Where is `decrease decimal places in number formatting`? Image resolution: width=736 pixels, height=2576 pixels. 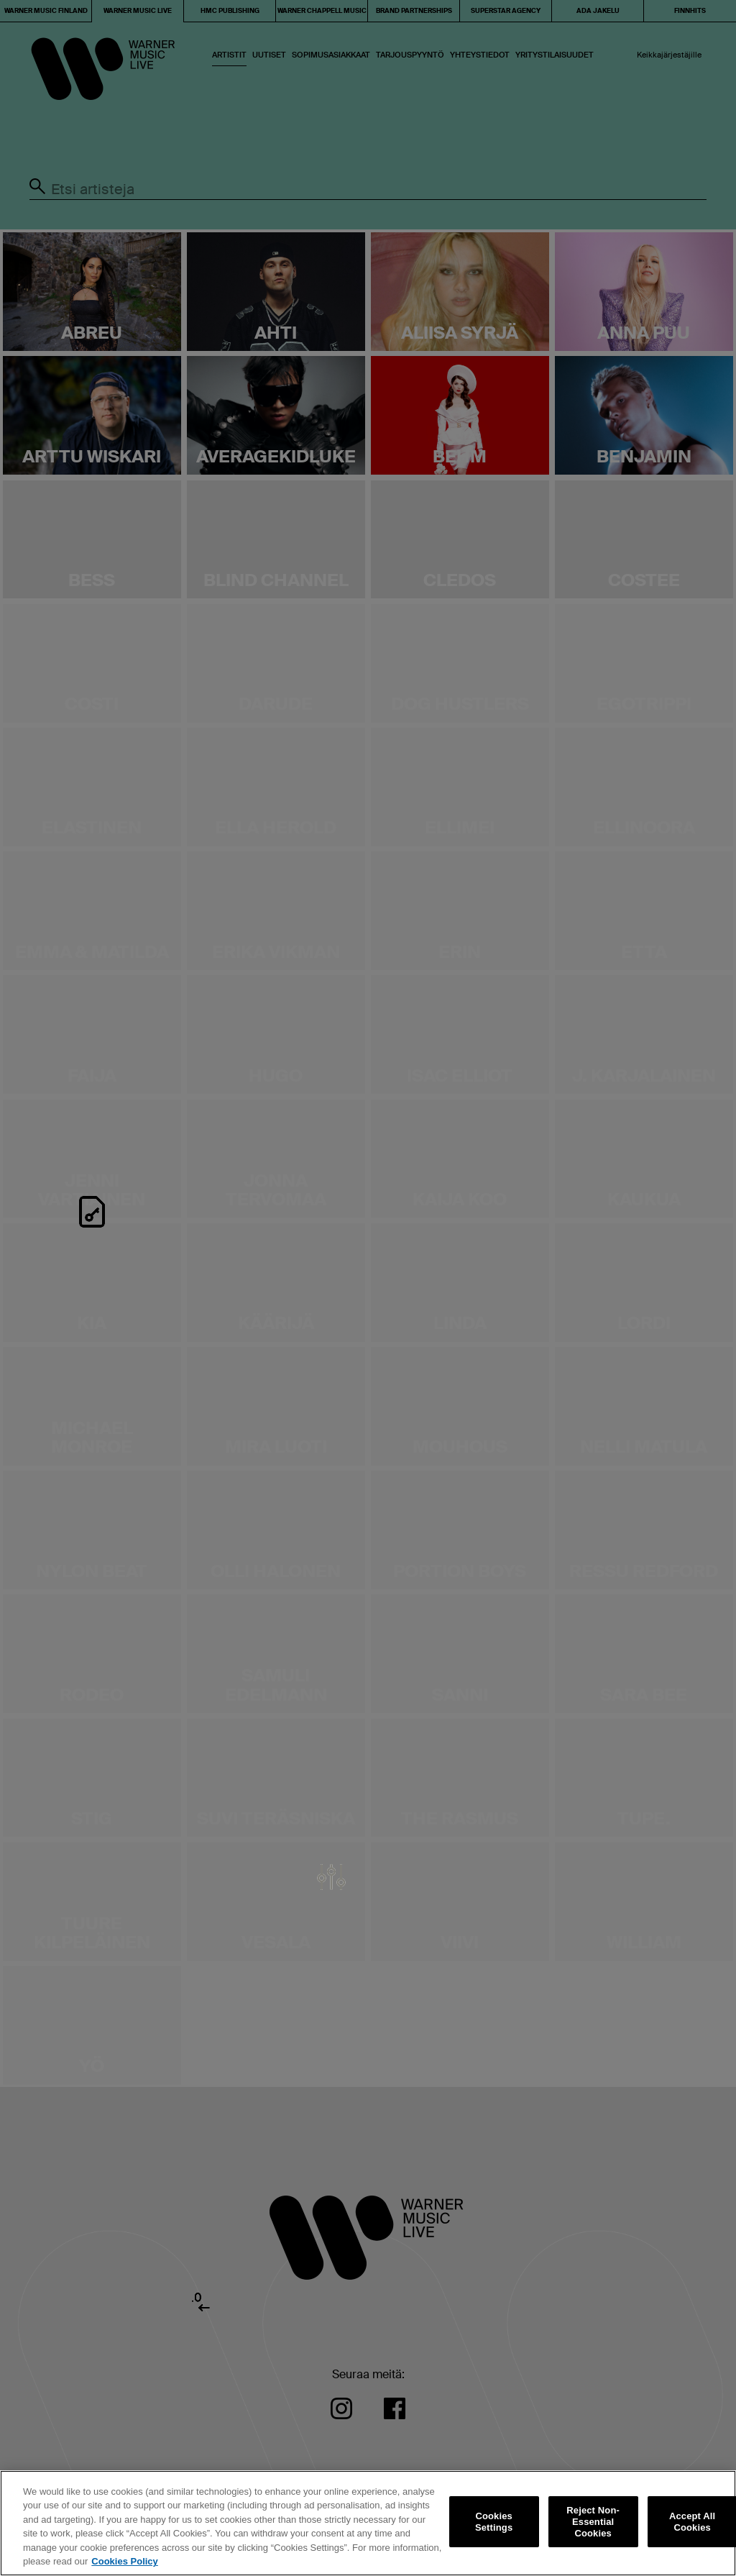
decrease decimal places in number formatting is located at coordinates (201, 2302).